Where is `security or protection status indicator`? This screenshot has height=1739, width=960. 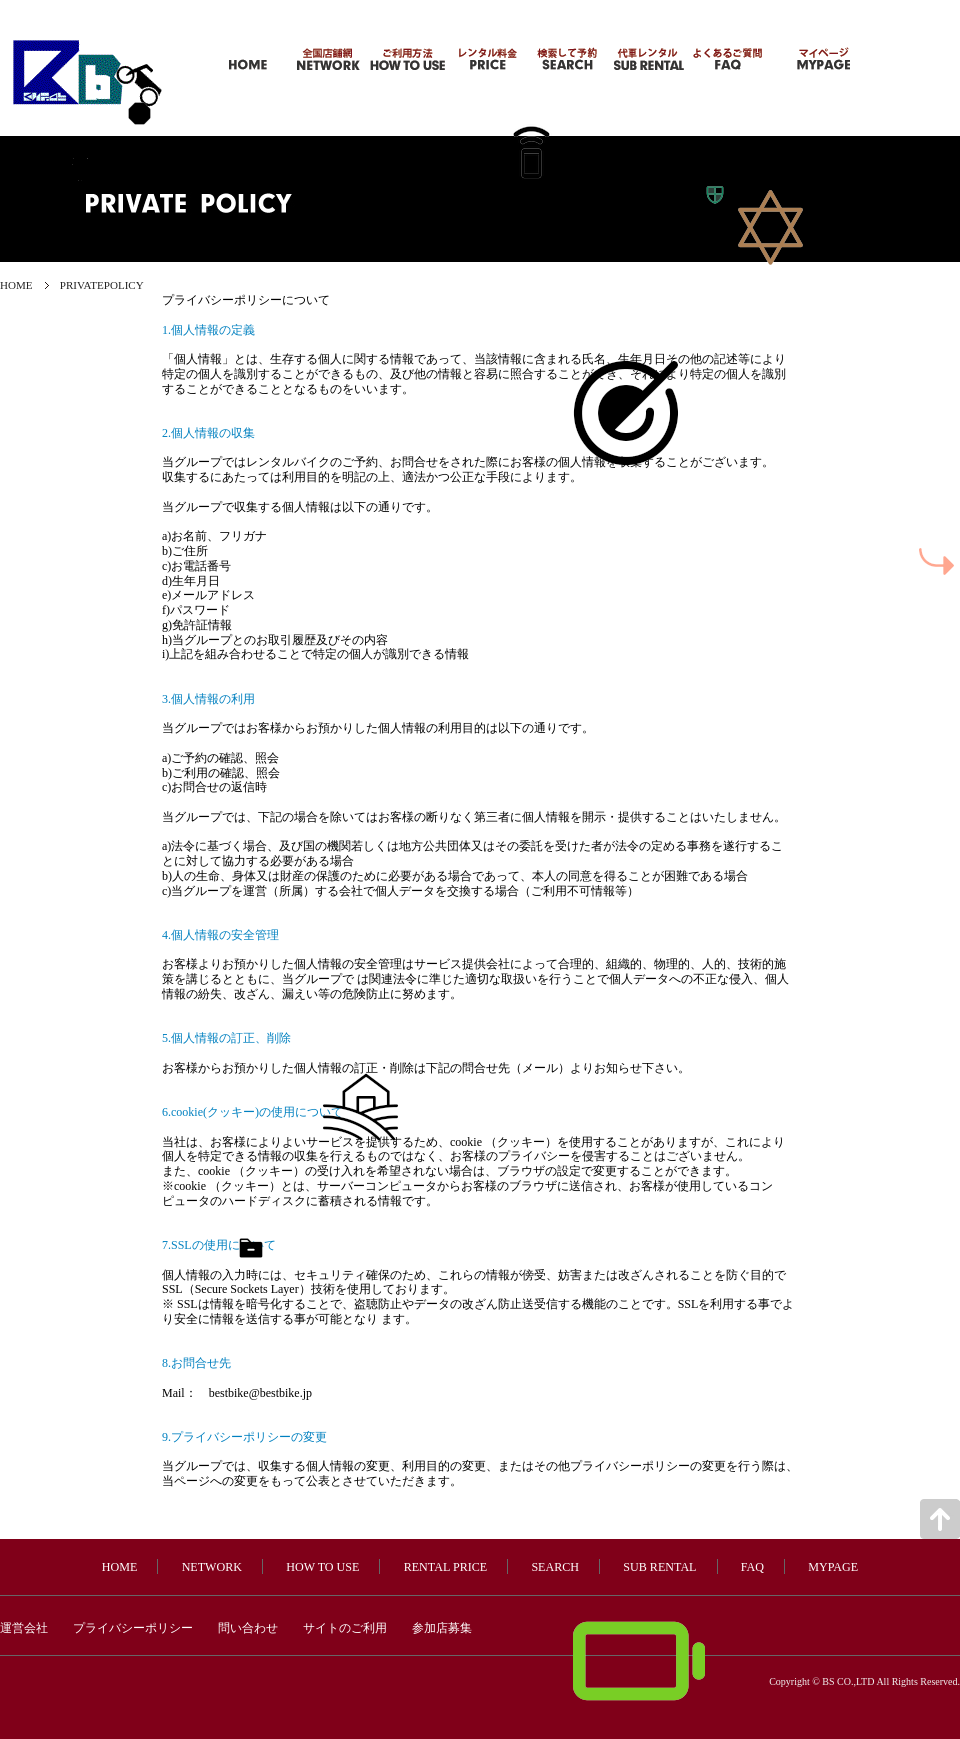
security or protection status indicator is located at coordinates (715, 194).